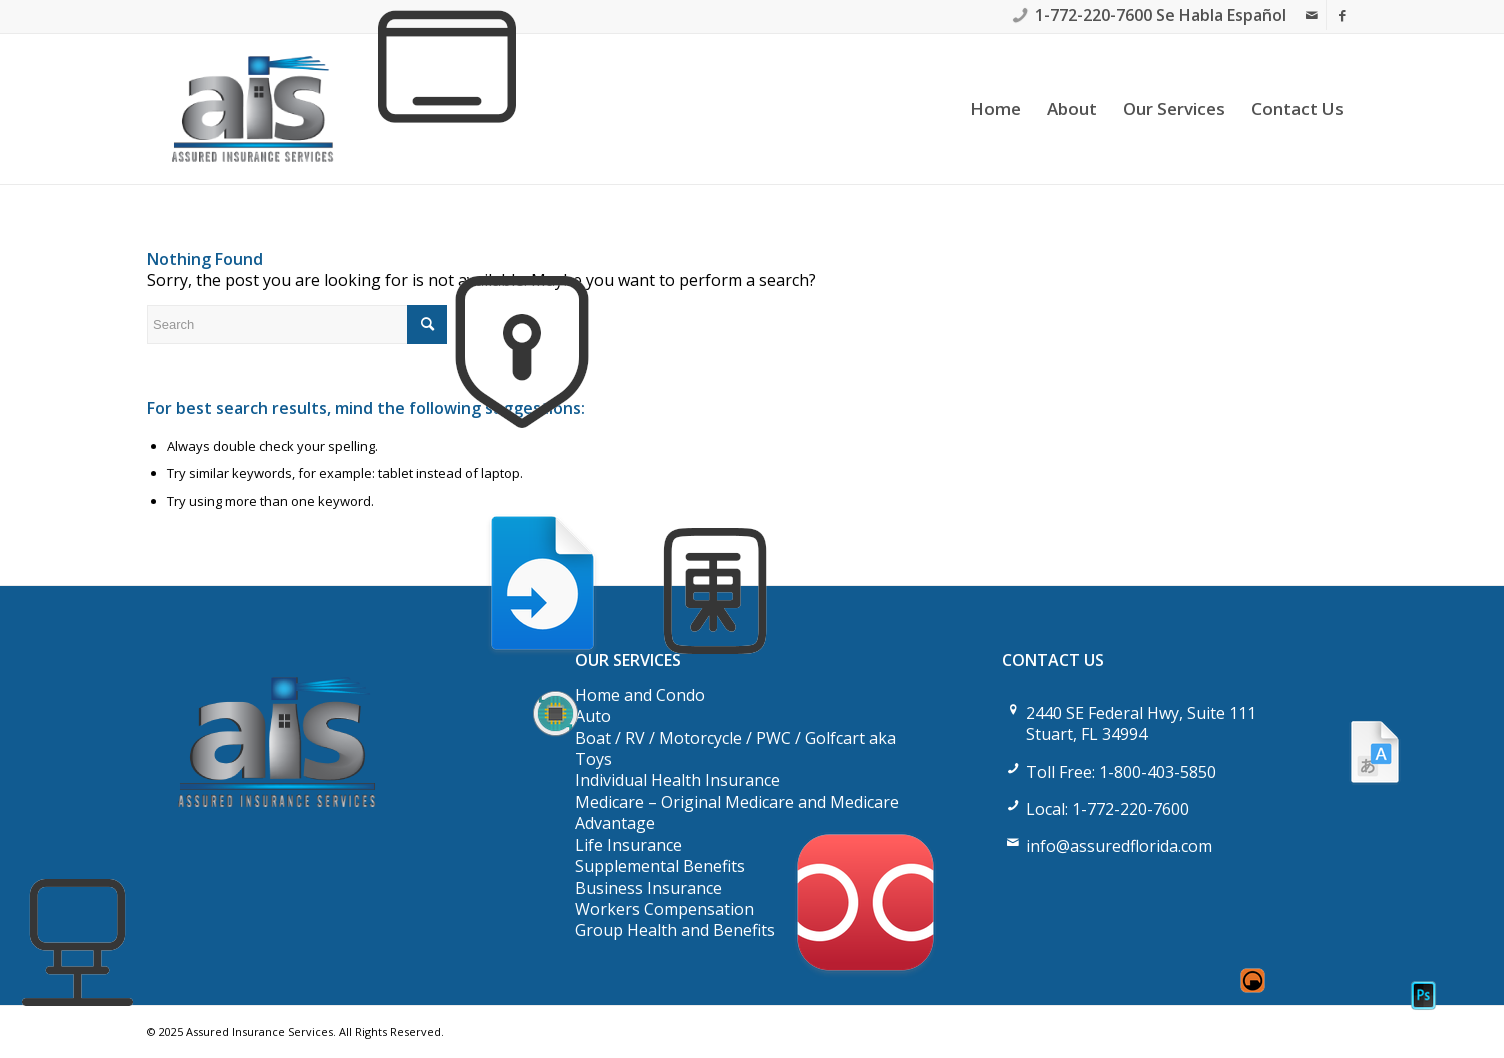  Describe the element at coordinates (865, 902) in the screenshot. I see `open Double Commander file manager` at that location.